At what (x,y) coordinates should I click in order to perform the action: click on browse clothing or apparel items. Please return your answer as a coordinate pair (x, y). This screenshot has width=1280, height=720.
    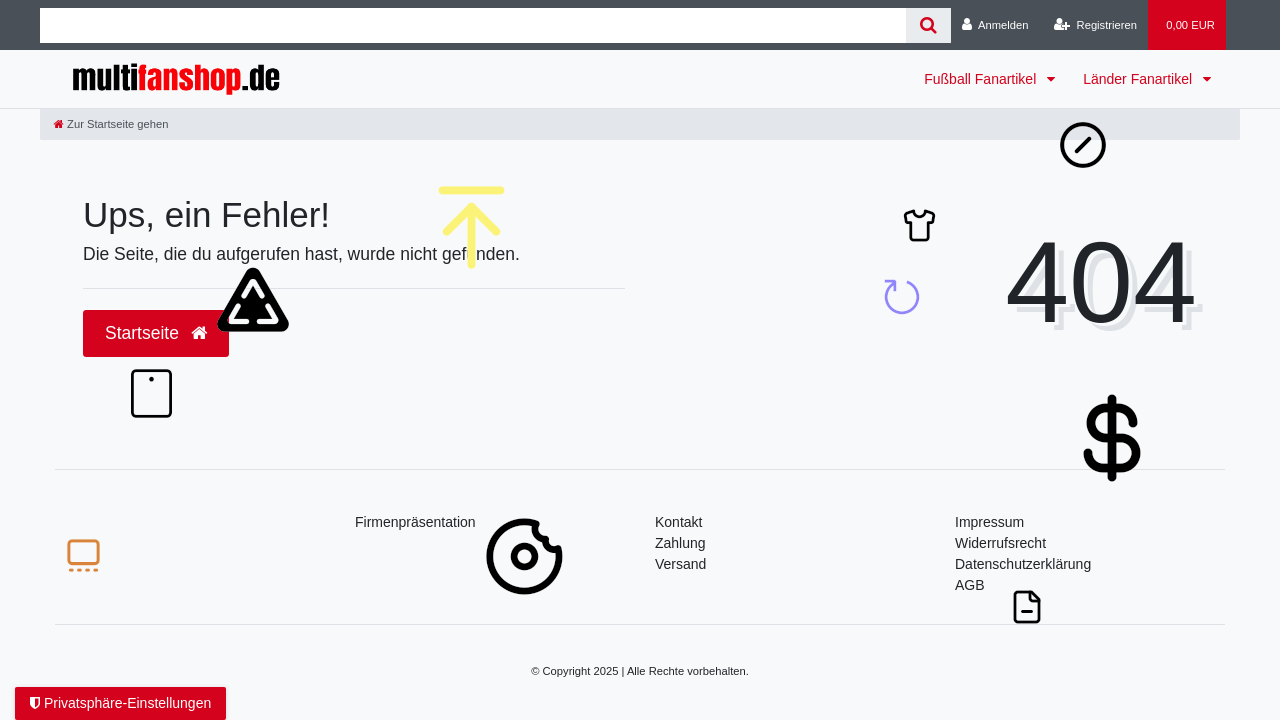
    Looking at the image, I should click on (919, 225).